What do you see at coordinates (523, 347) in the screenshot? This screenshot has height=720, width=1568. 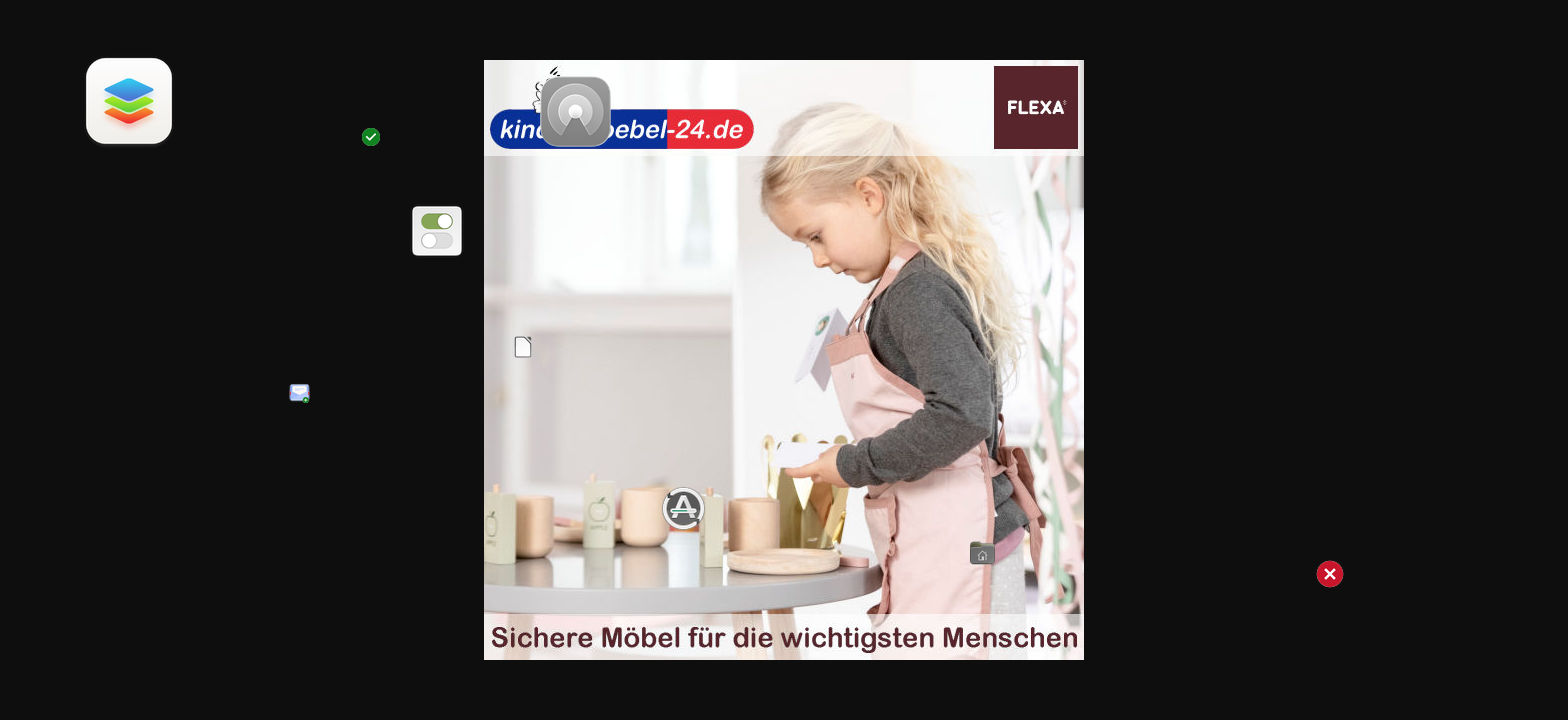 I see `open LibreOffice suite` at bounding box center [523, 347].